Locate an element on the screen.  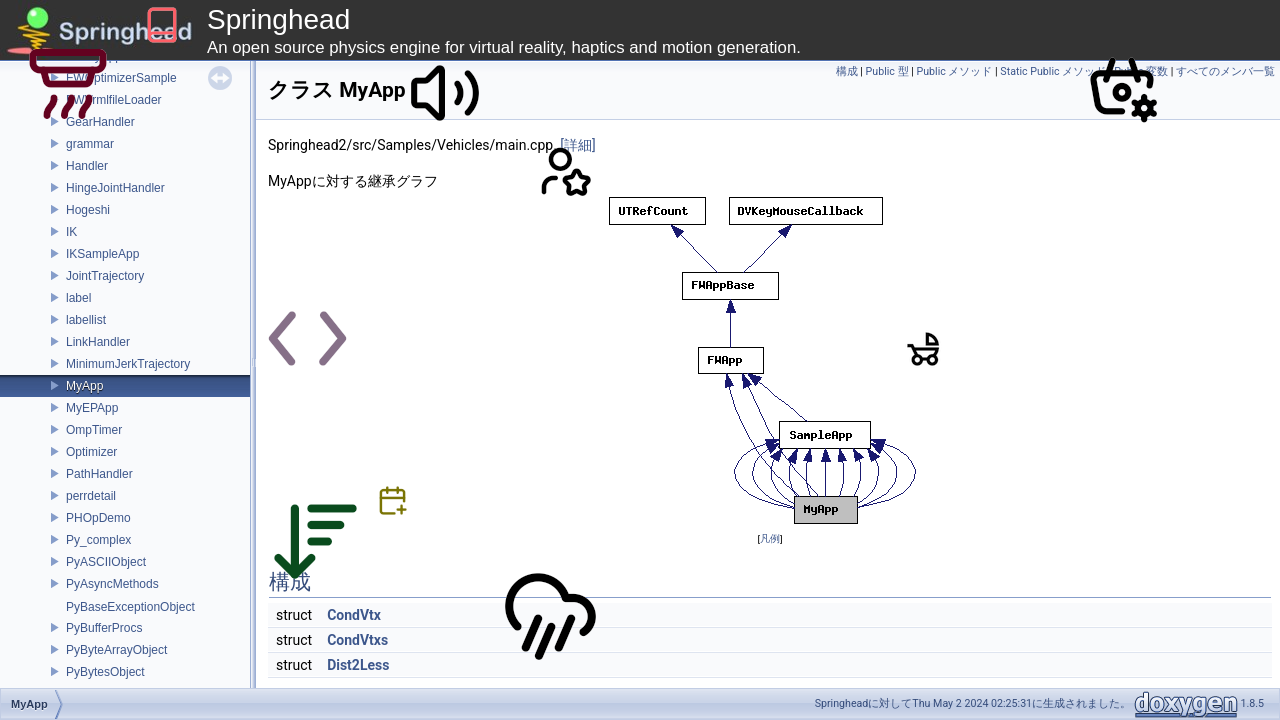
view favorite or starred user is located at coordinates (565, 171).